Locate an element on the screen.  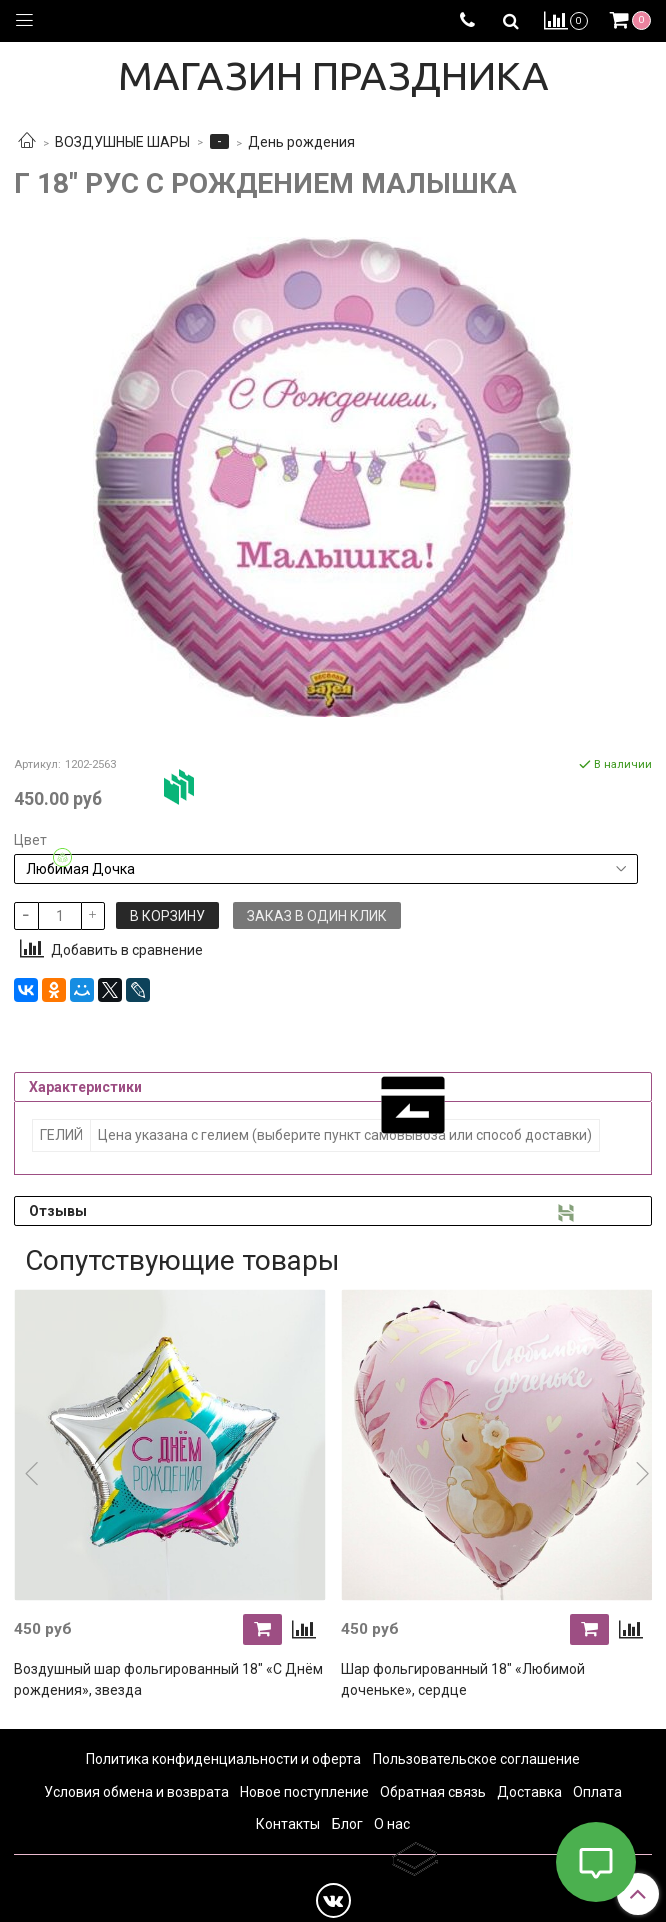
request a refund for a transaction is located at coordinates (413, 1105).